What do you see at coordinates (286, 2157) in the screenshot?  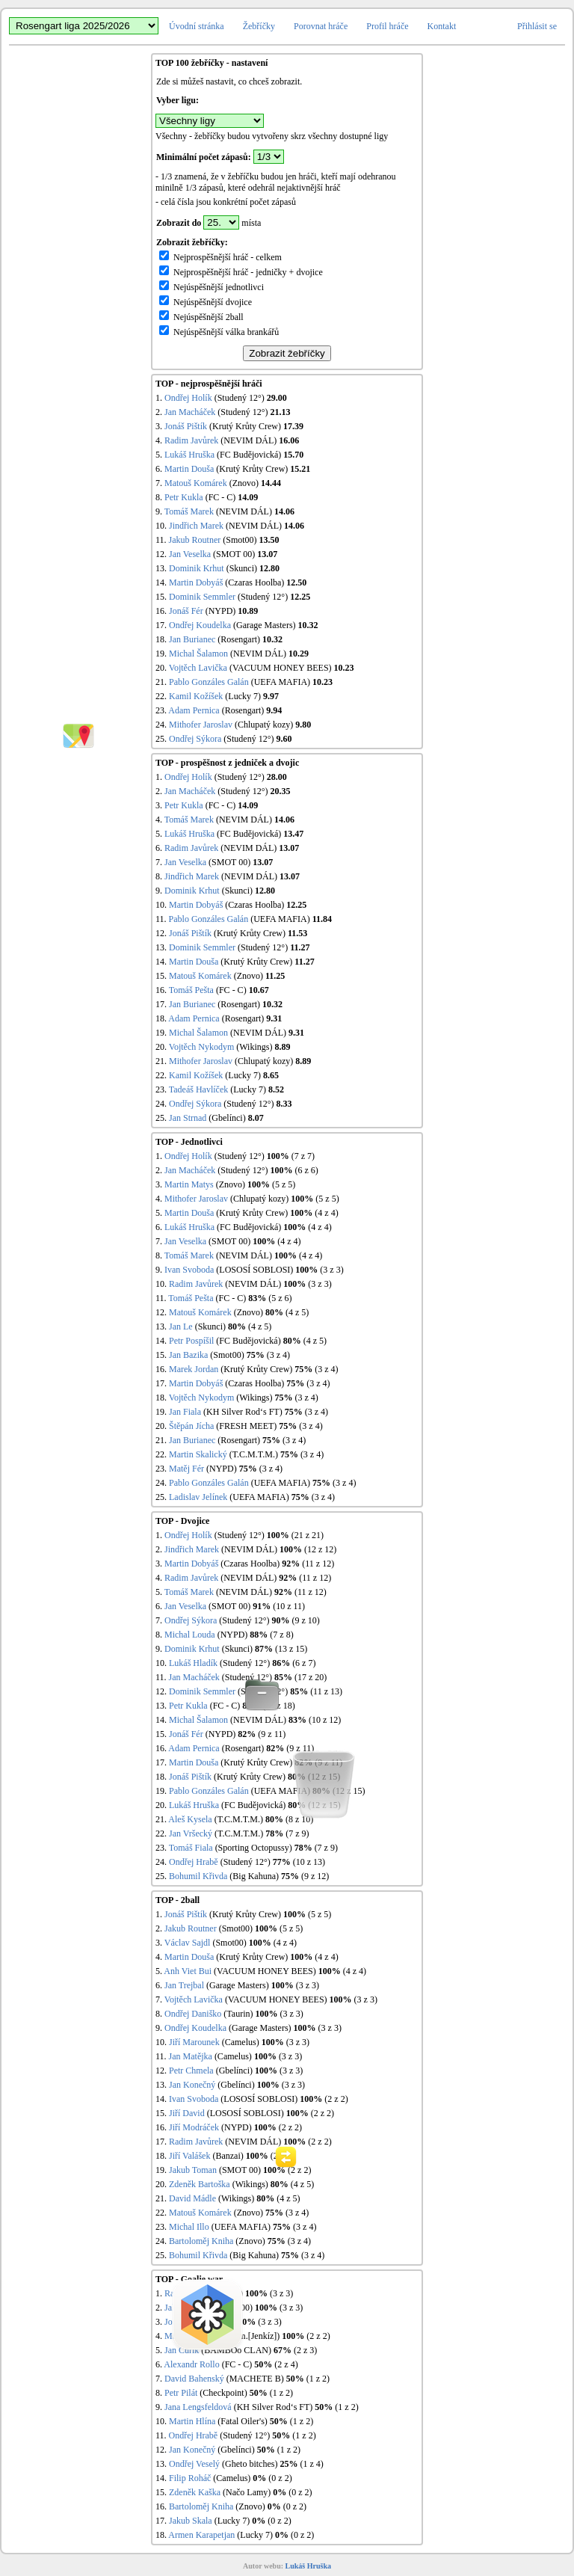 I see `switch to a different user account` at bounding box center [286, 2157].